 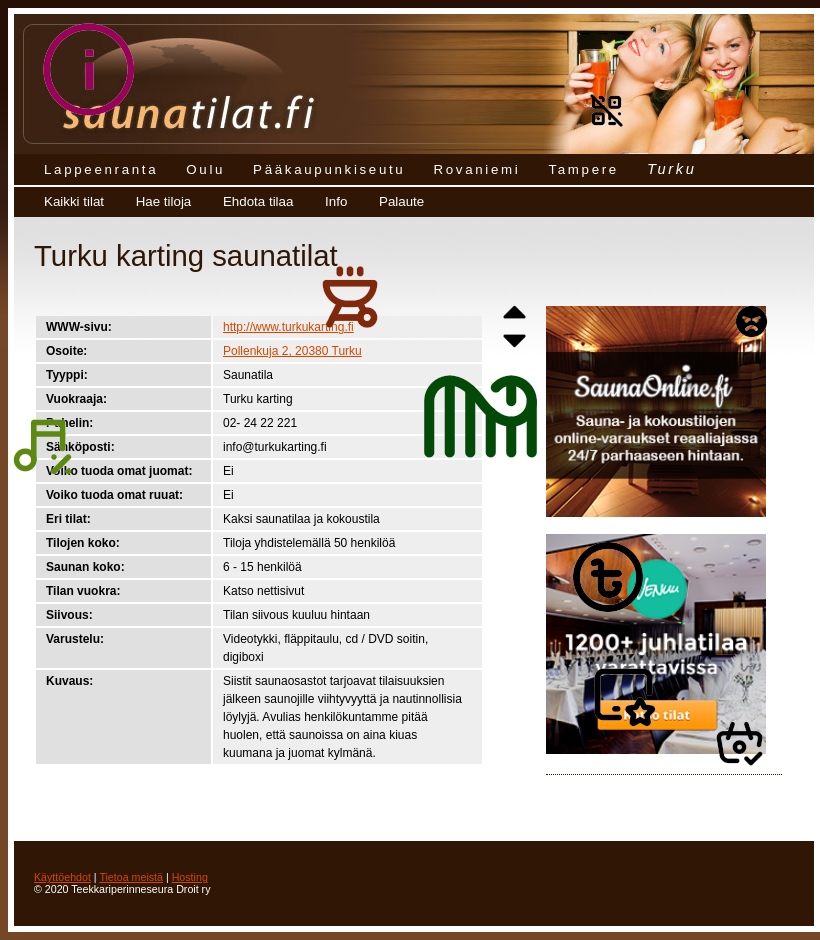 I want to click on bangladeshi taka currency, so click(x=608, y=577).